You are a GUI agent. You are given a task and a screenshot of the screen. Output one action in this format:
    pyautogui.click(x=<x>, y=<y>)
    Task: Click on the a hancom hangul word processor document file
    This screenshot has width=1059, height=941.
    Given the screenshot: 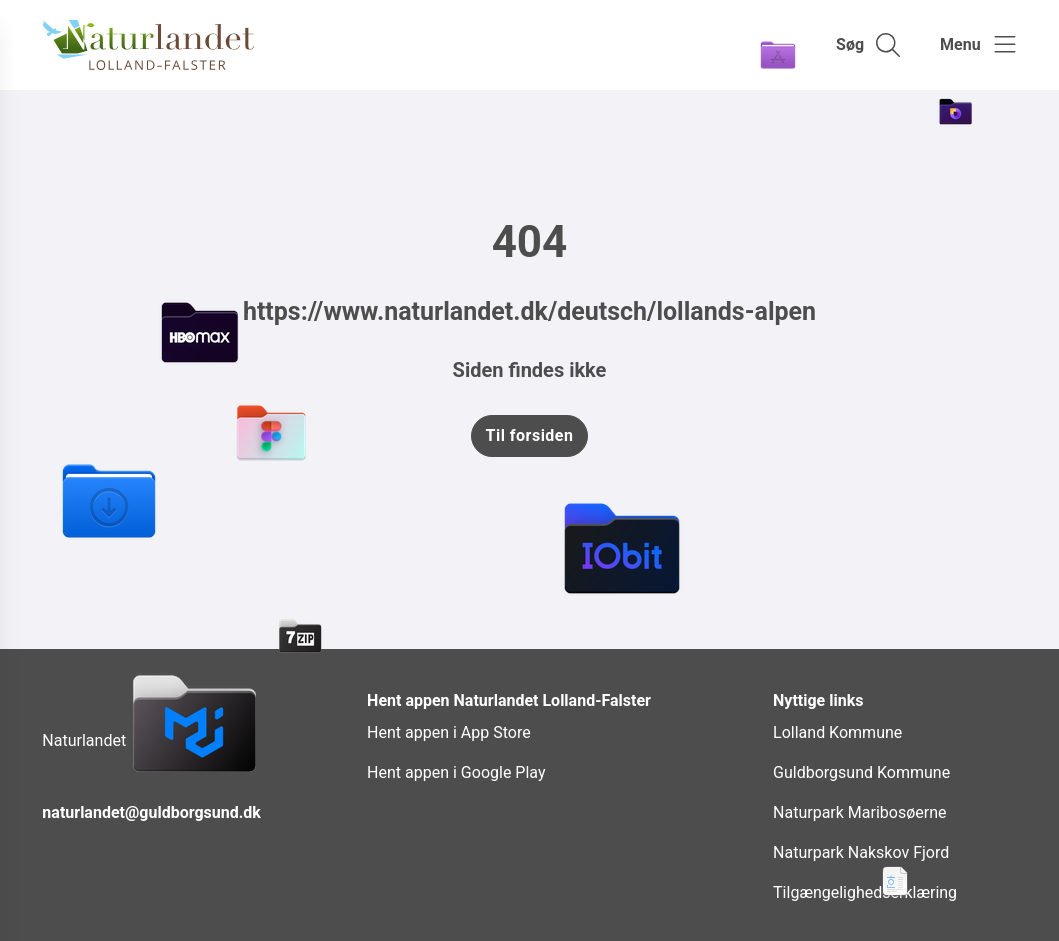 What is the action you would take?
    pyautogui.click(x=895, y=881)
    